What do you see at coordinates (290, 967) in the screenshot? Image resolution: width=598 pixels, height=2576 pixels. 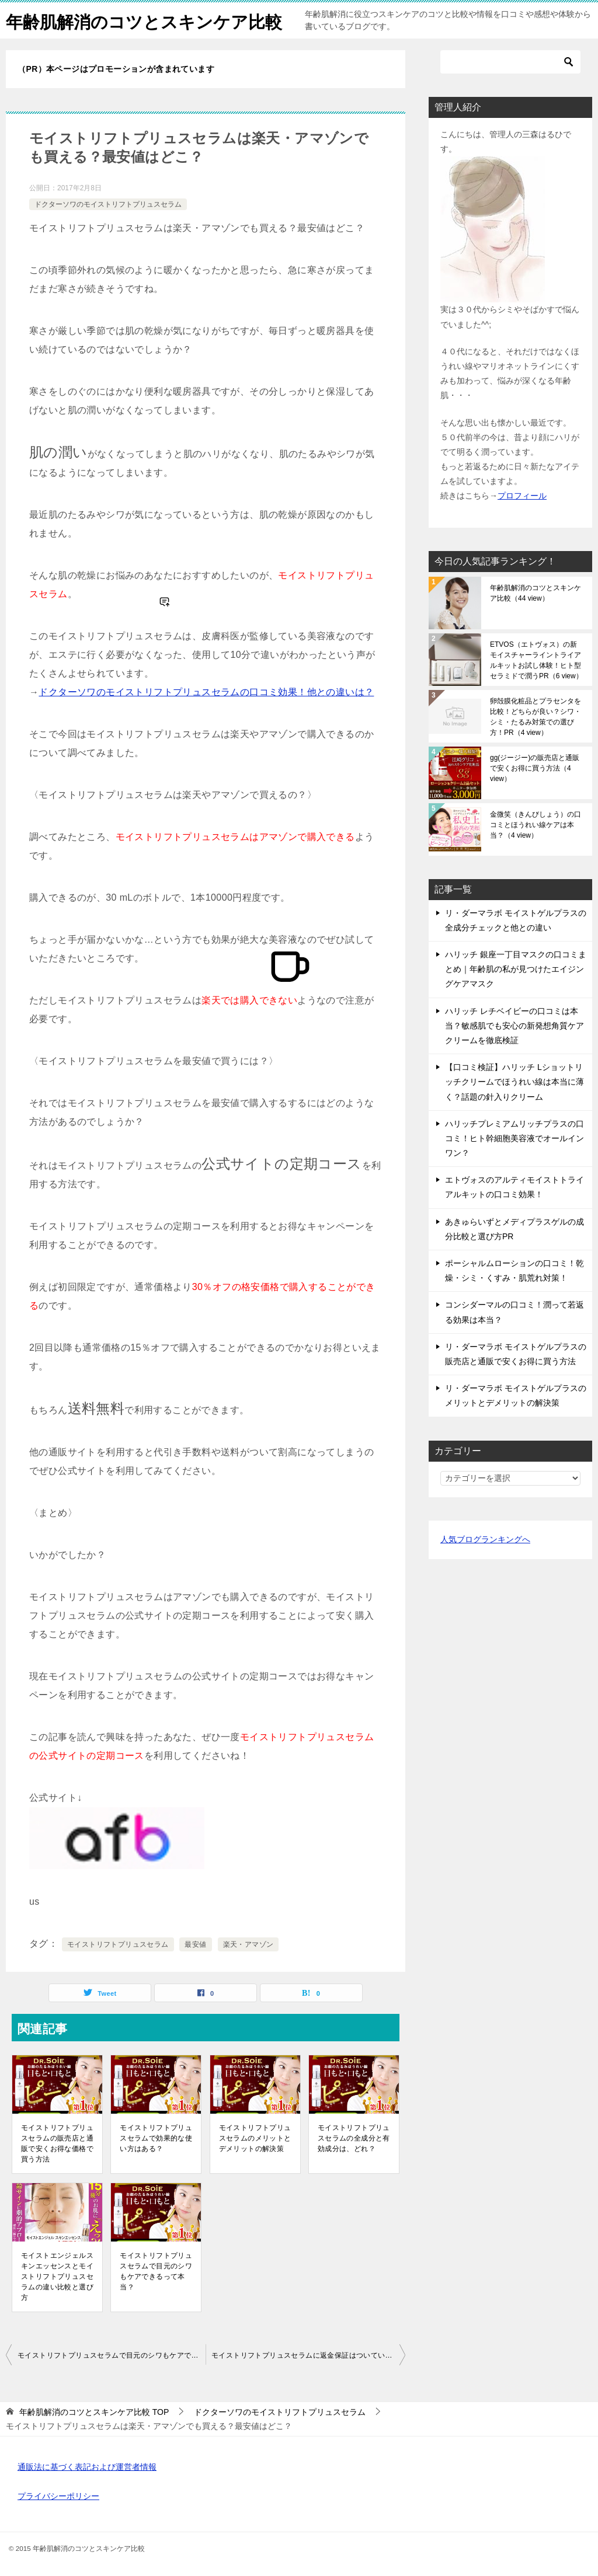 I see `access coffee break or pause timer` at bounding box center [290, 967].